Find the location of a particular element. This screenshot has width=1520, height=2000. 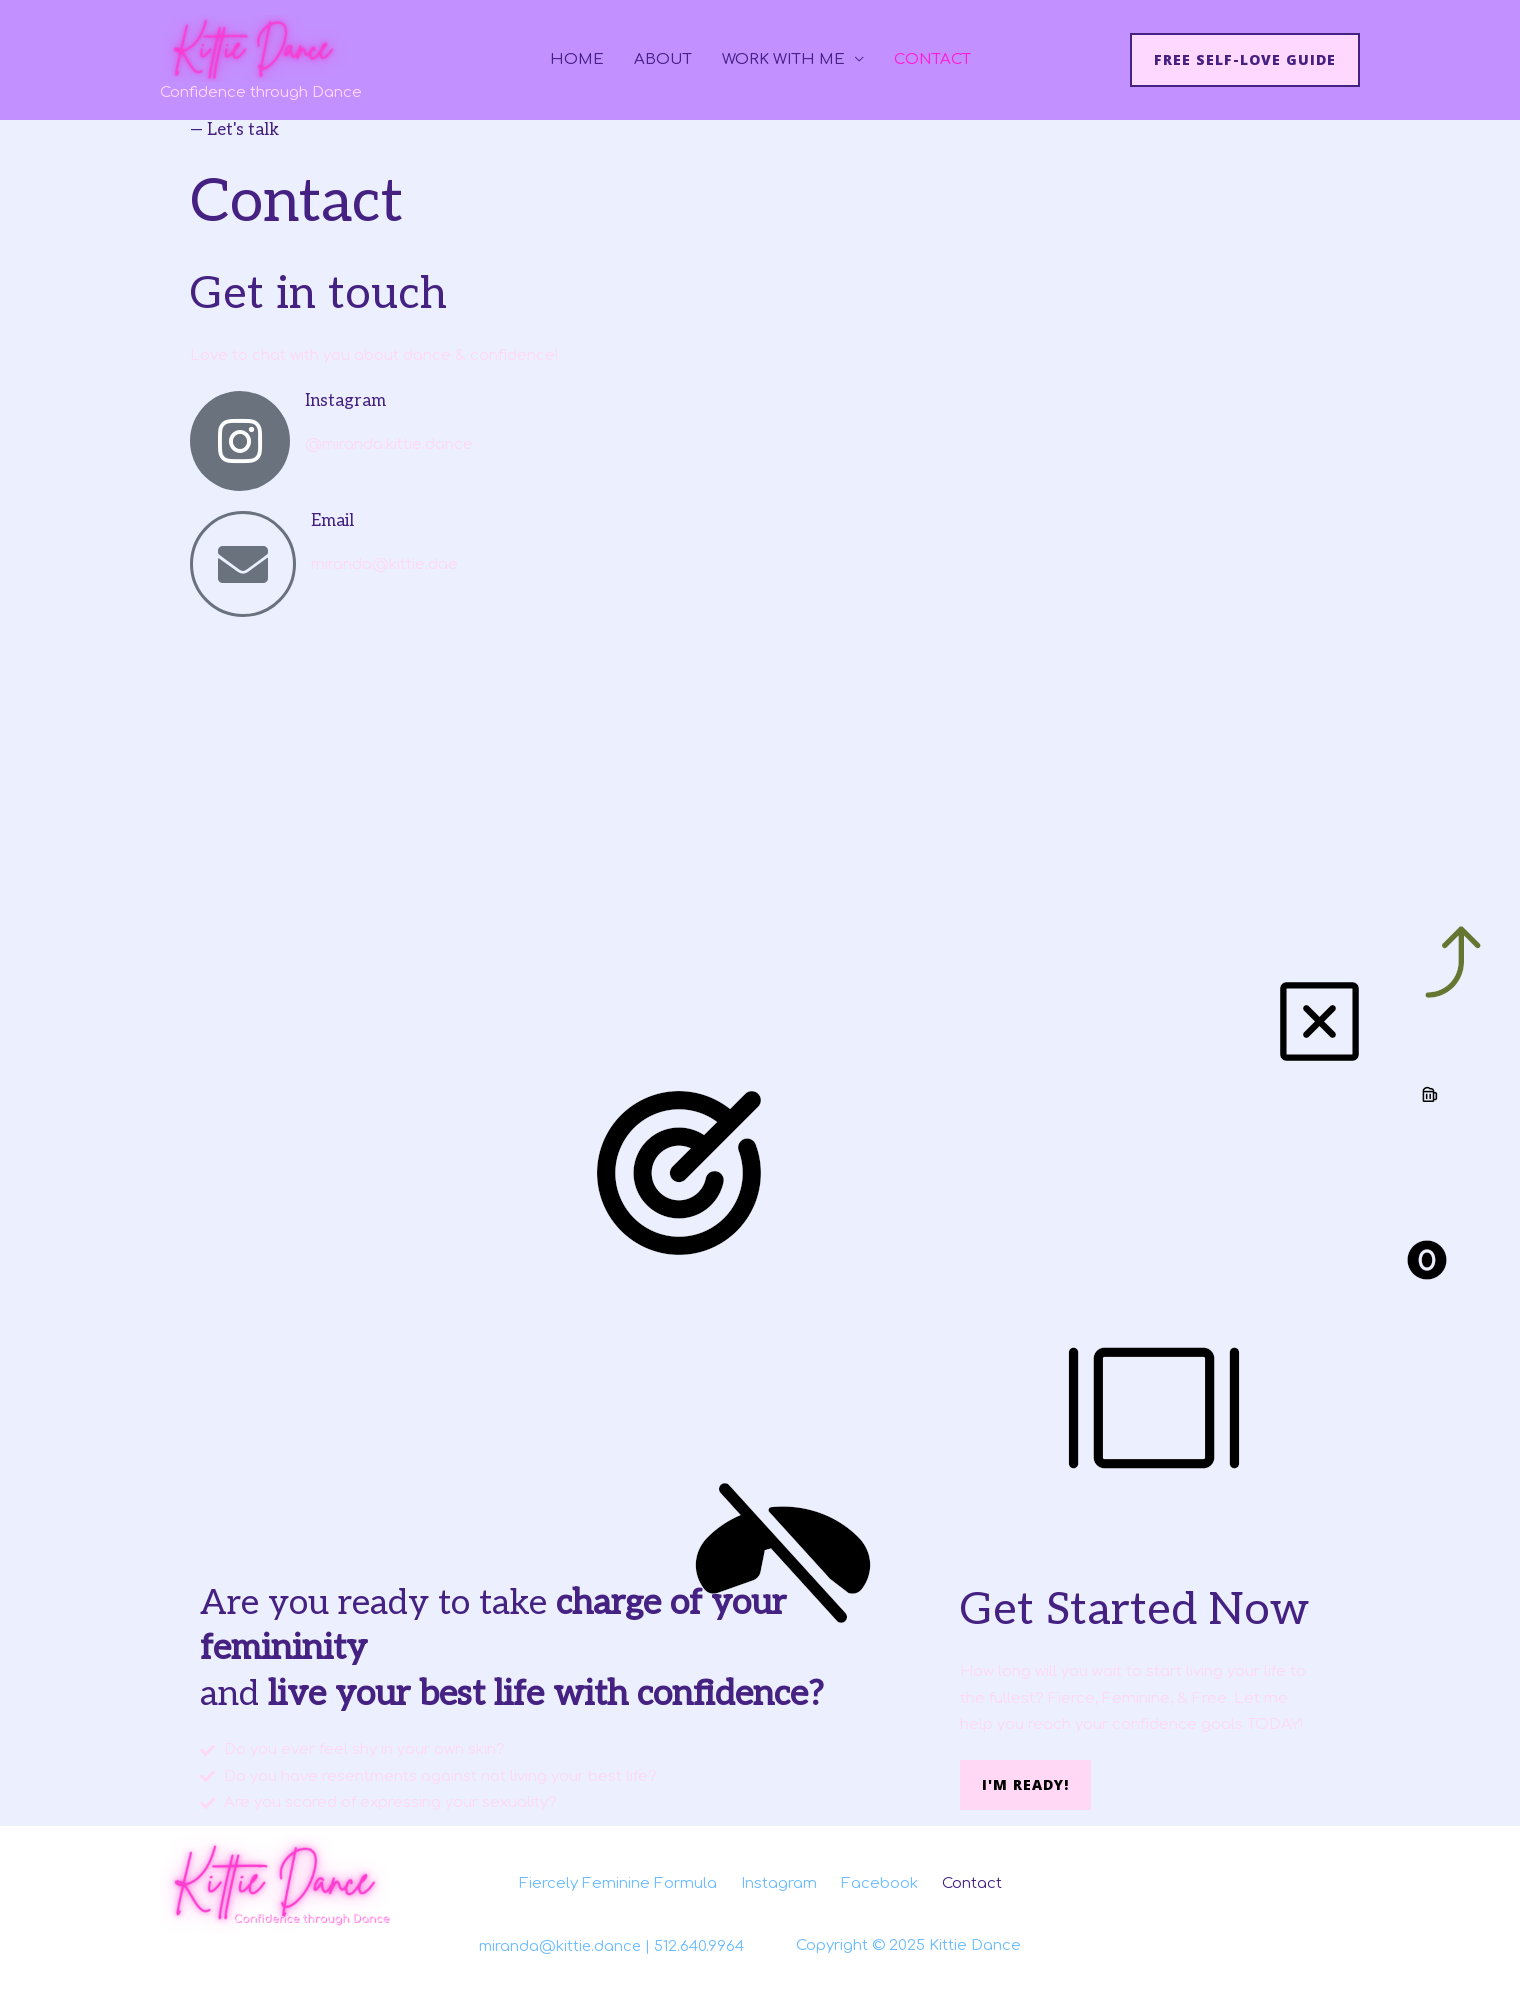

start a slideshow presentation is located at coordinates (1154, 1408).